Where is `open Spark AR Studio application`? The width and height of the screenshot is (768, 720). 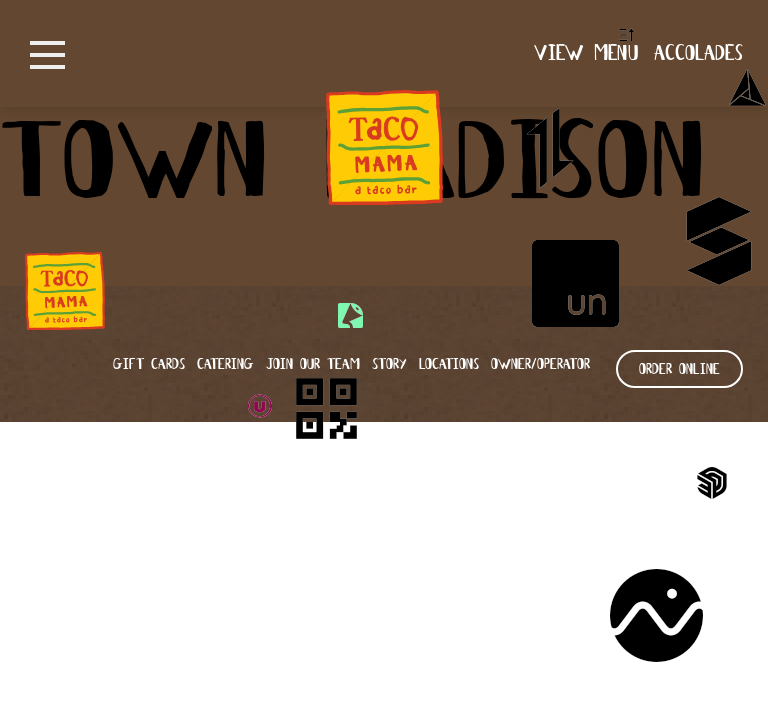
open Spark AR Studio application is located at coordinates (719, 241).